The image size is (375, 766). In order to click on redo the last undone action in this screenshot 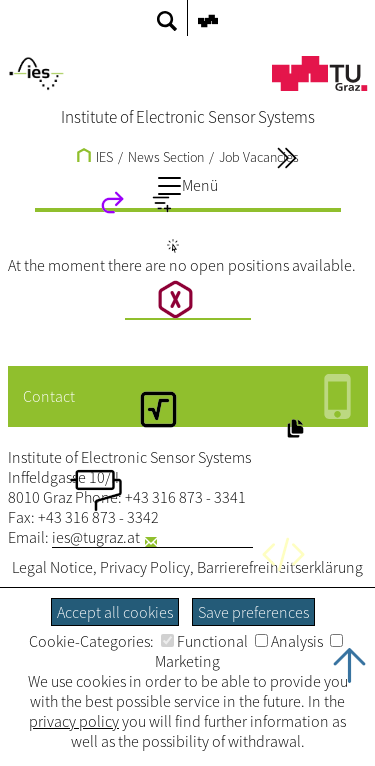, I will do `click(112, 202)`.